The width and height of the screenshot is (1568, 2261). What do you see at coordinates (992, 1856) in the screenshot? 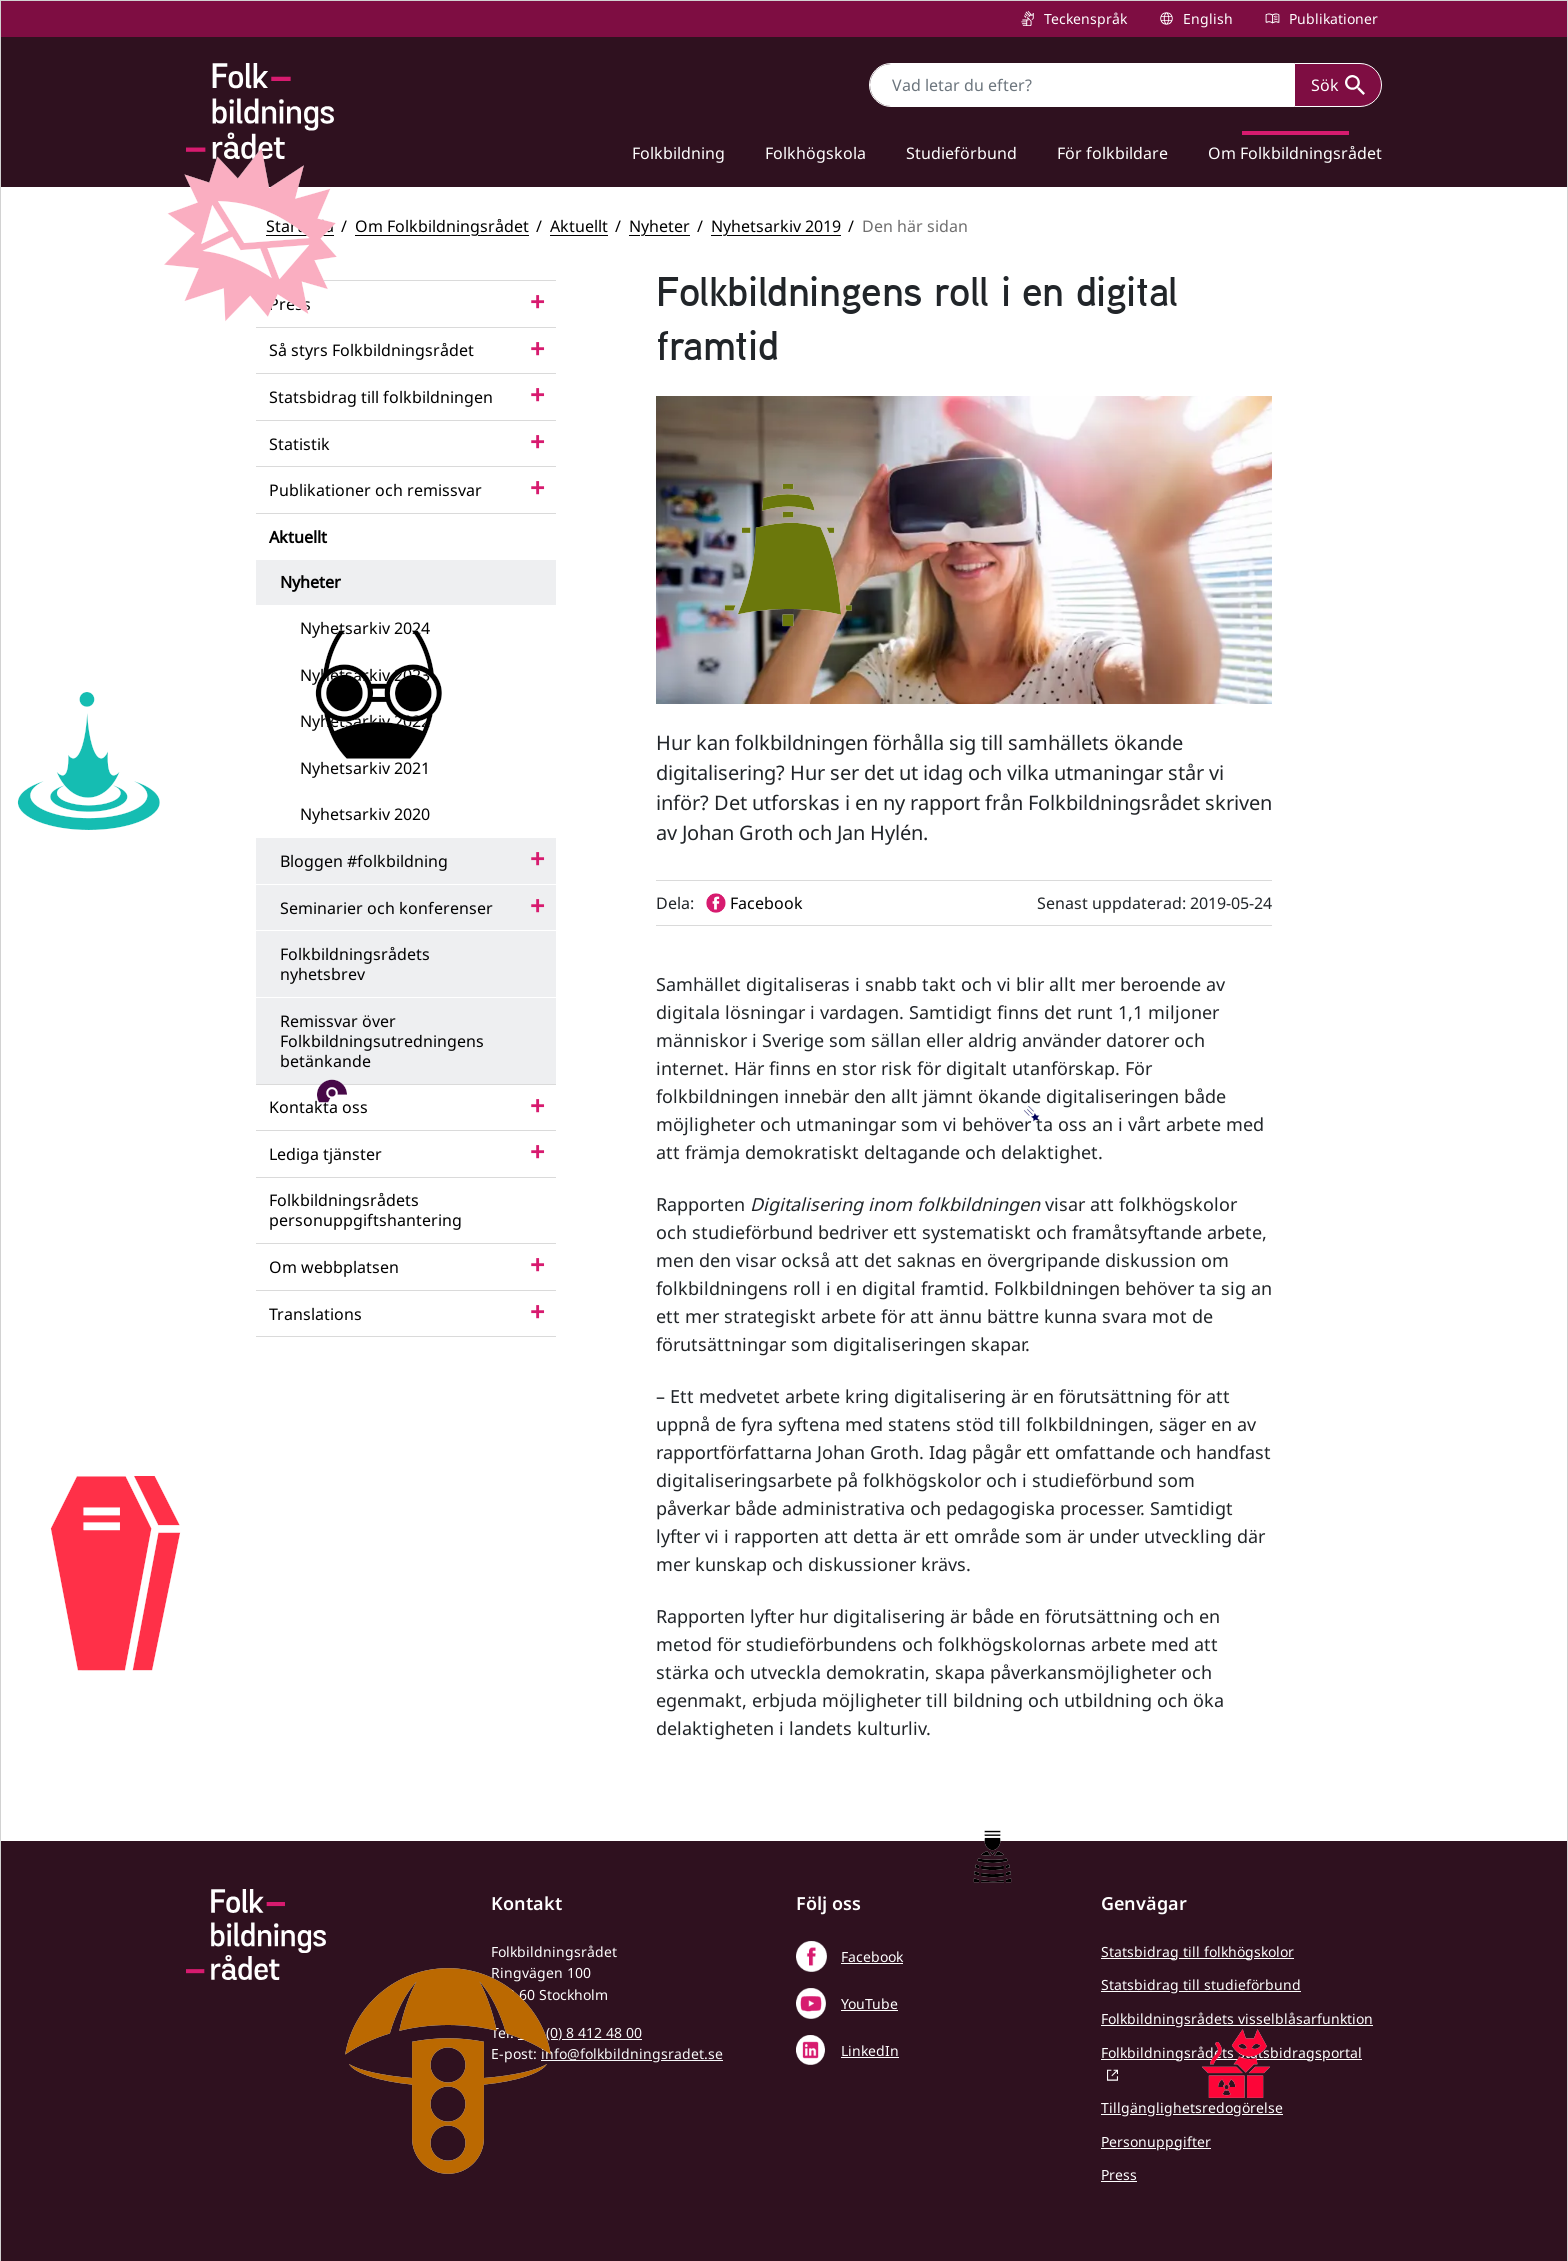
I see `indicates a prisoner or convict character in a game` at bounding box center [992, 1856].